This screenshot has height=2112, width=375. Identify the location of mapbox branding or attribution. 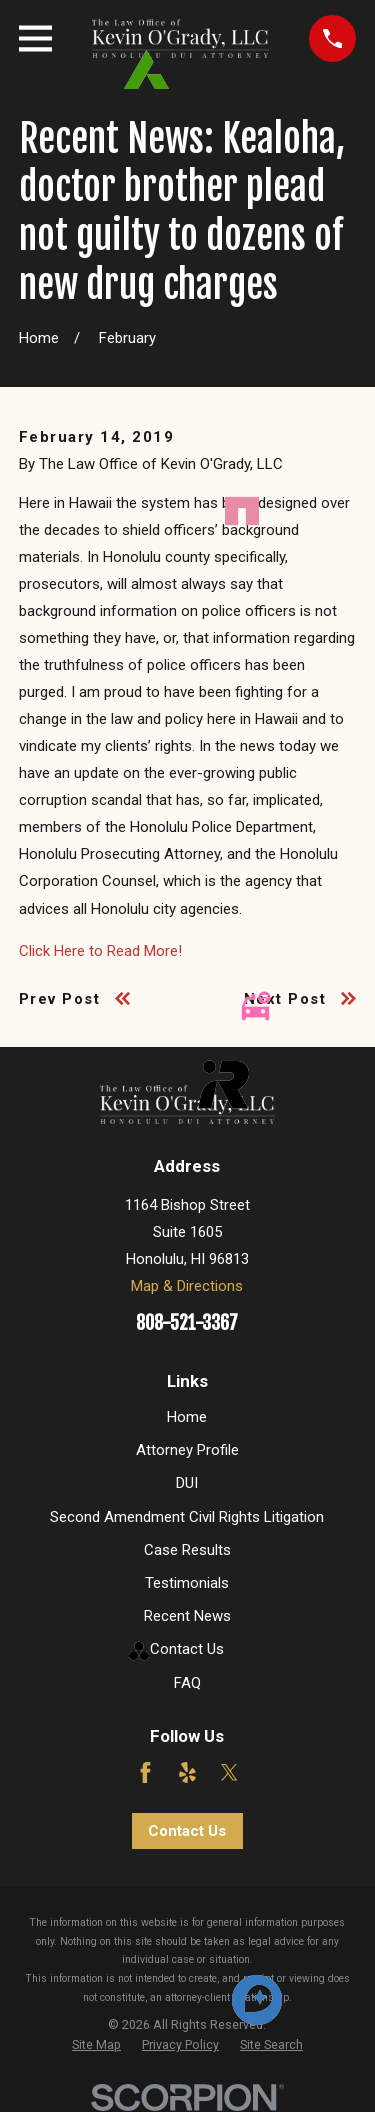
(257, 2000).